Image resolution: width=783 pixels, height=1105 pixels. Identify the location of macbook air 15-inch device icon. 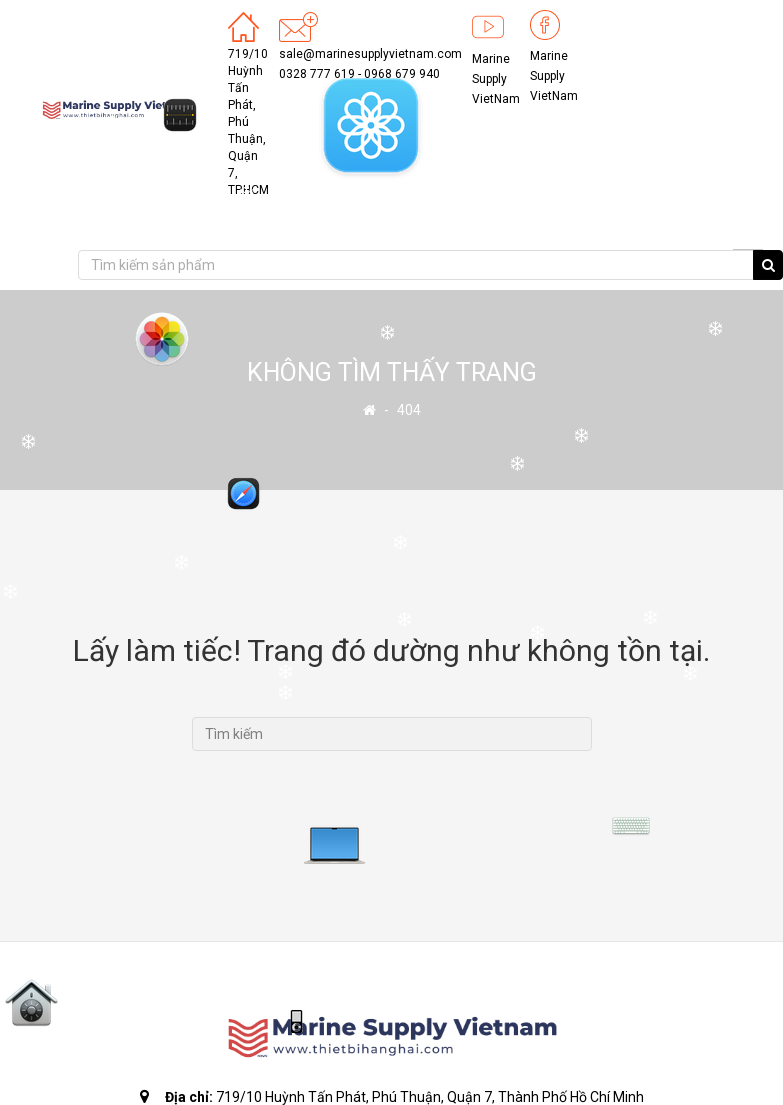
(334, 842).